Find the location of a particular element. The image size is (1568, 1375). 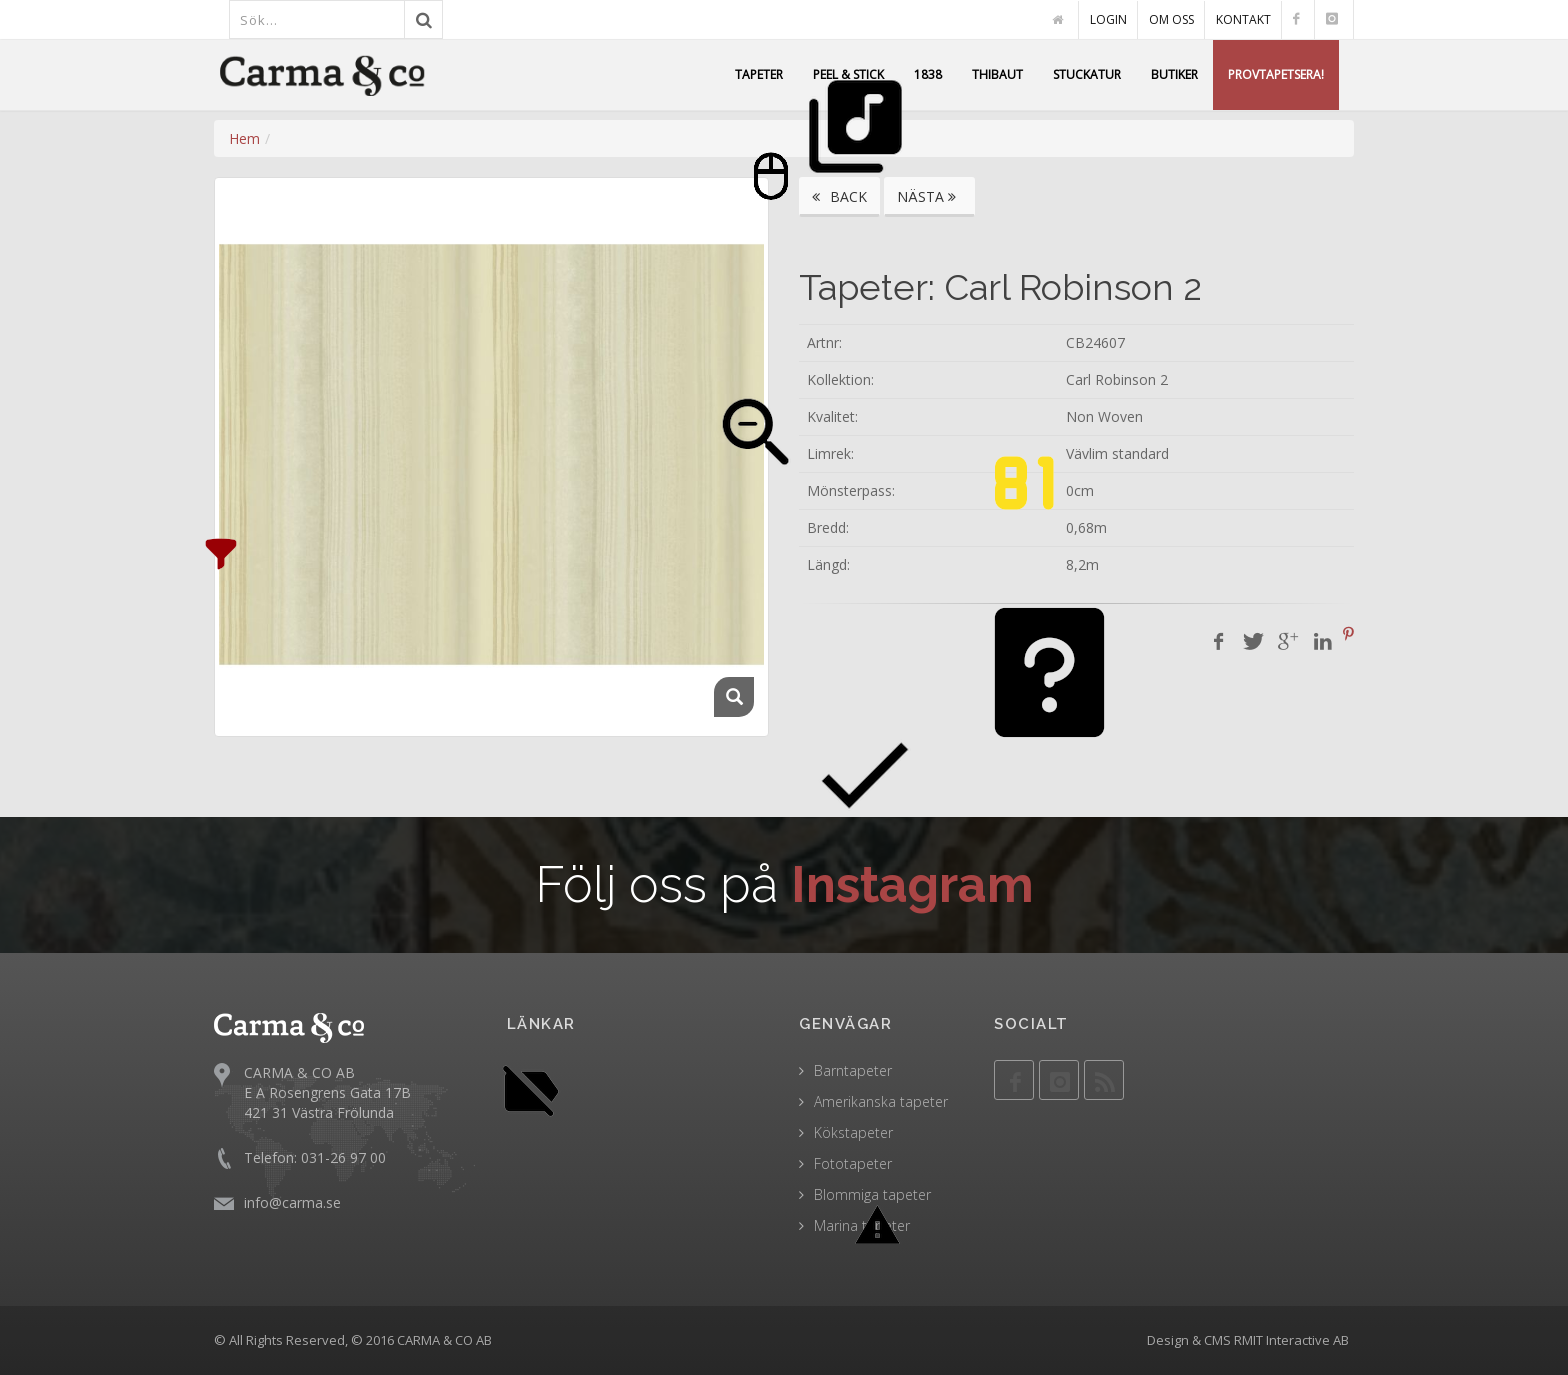

access help or FAQ section is located at coordinates (1049, 672).